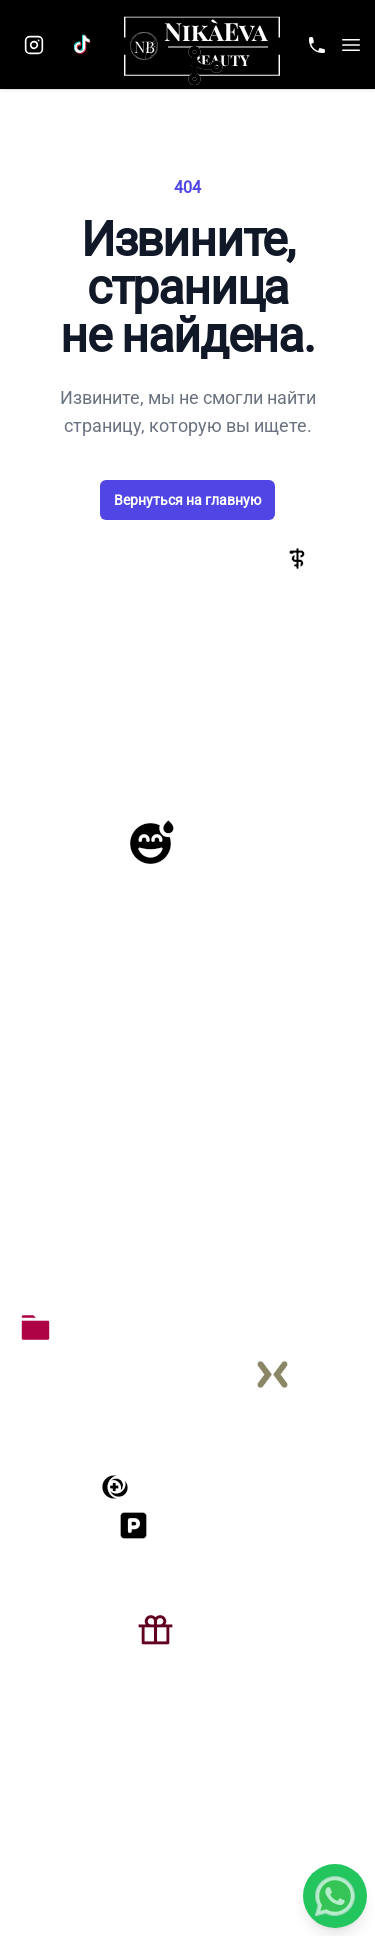 The height and width of the screenshot is (1936, 375). Describe the element at coordinates (205, 65) in the screenshot. I see `merge branches in version control` at that location.